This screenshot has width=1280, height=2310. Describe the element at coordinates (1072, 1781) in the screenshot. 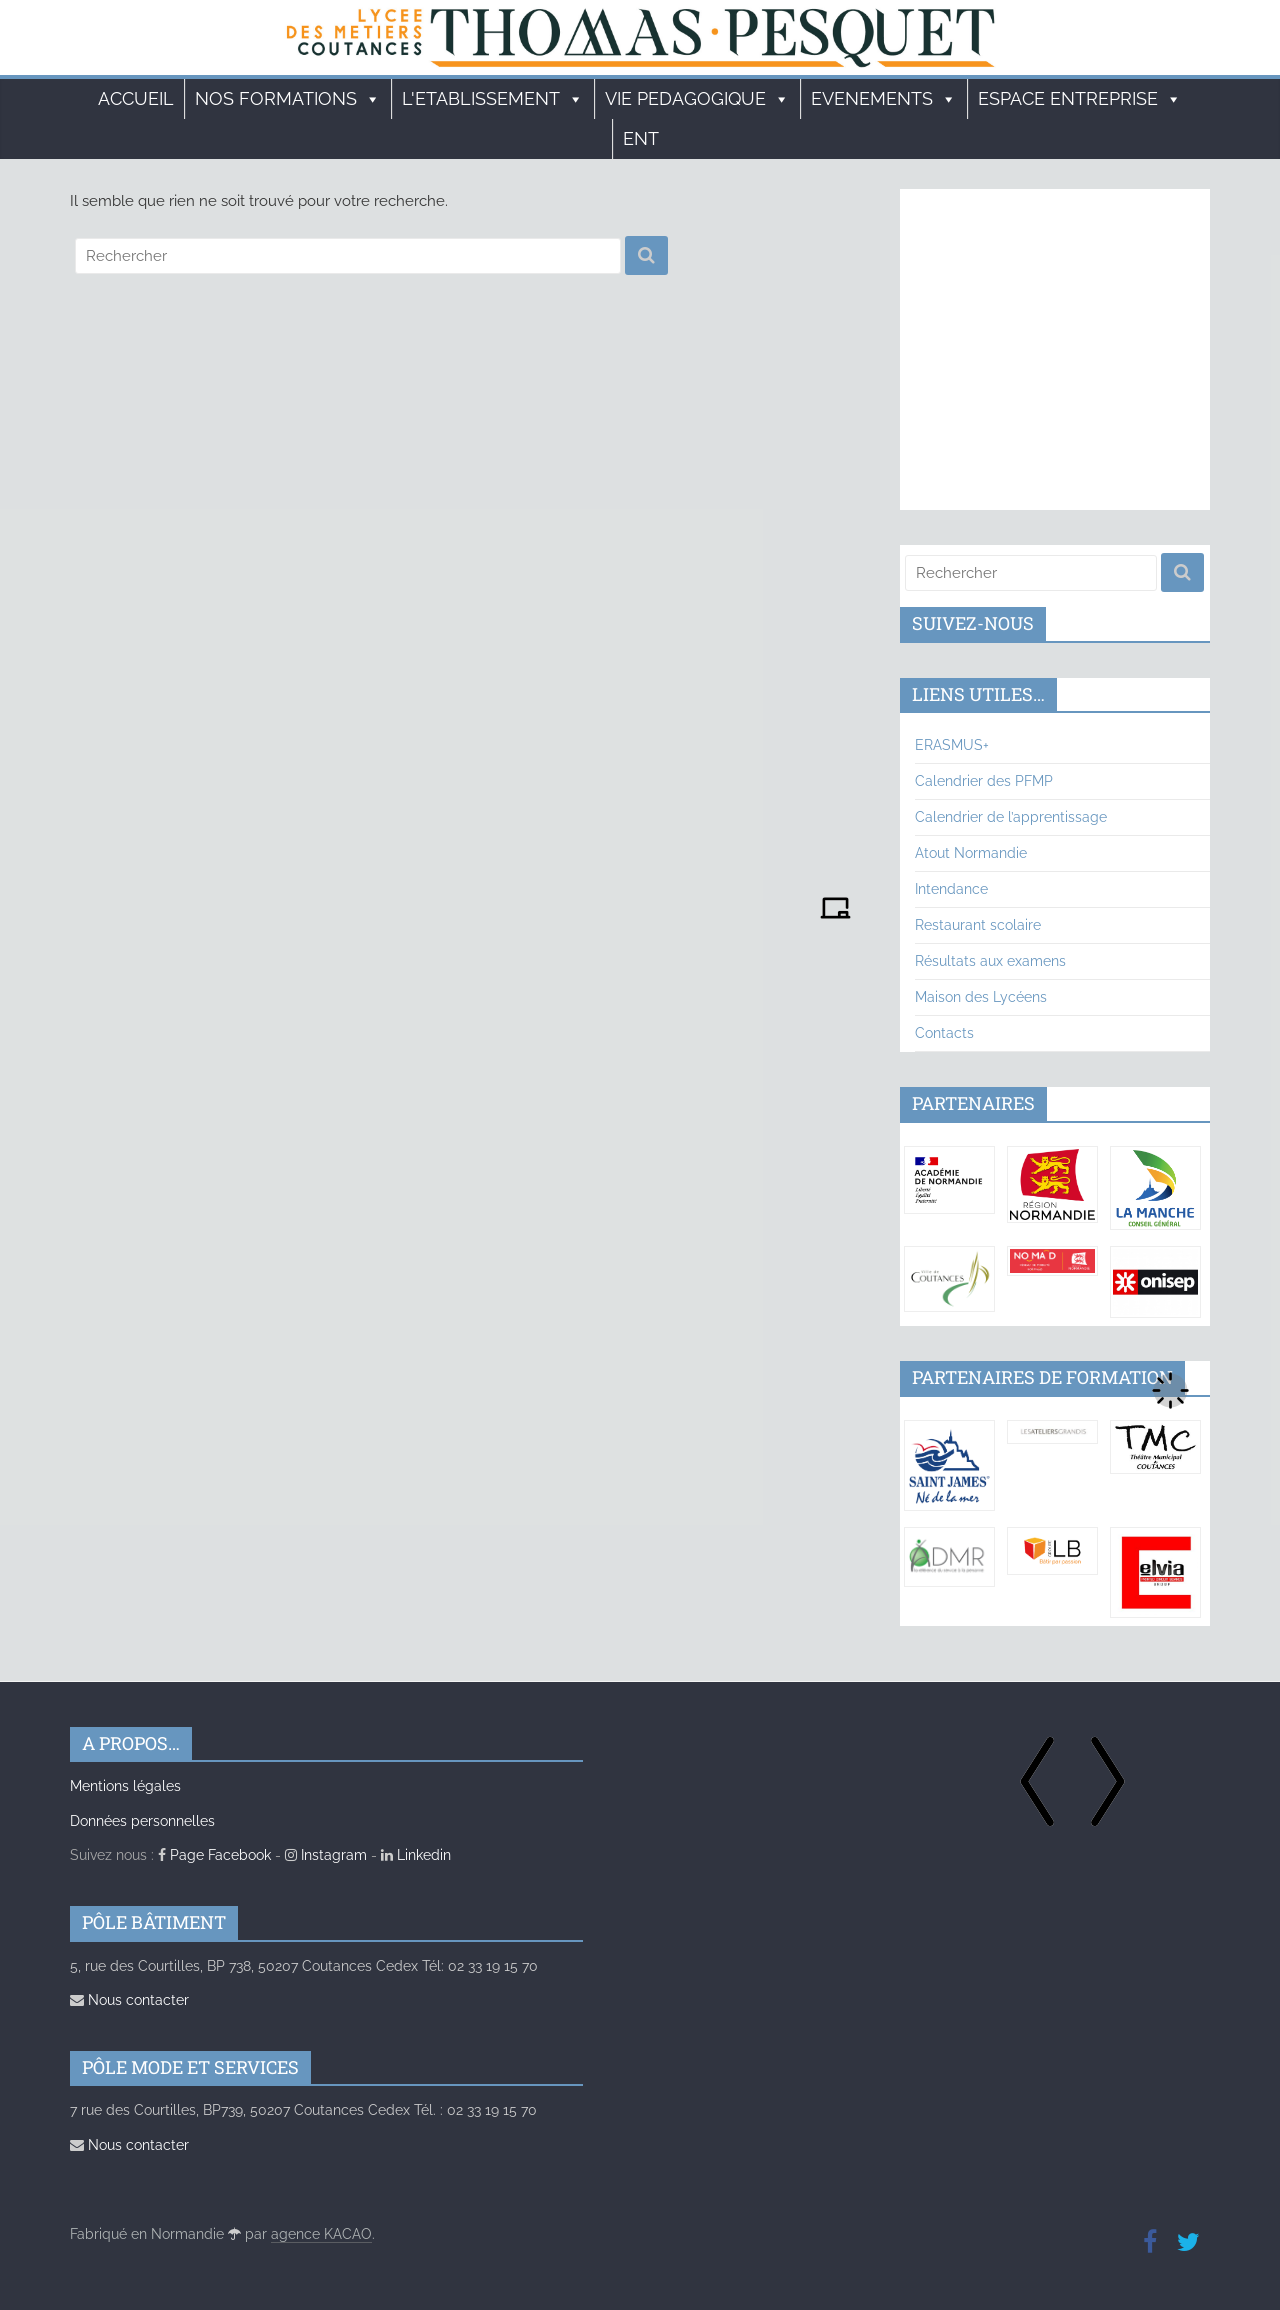

I see `view or edit source code` at that location.